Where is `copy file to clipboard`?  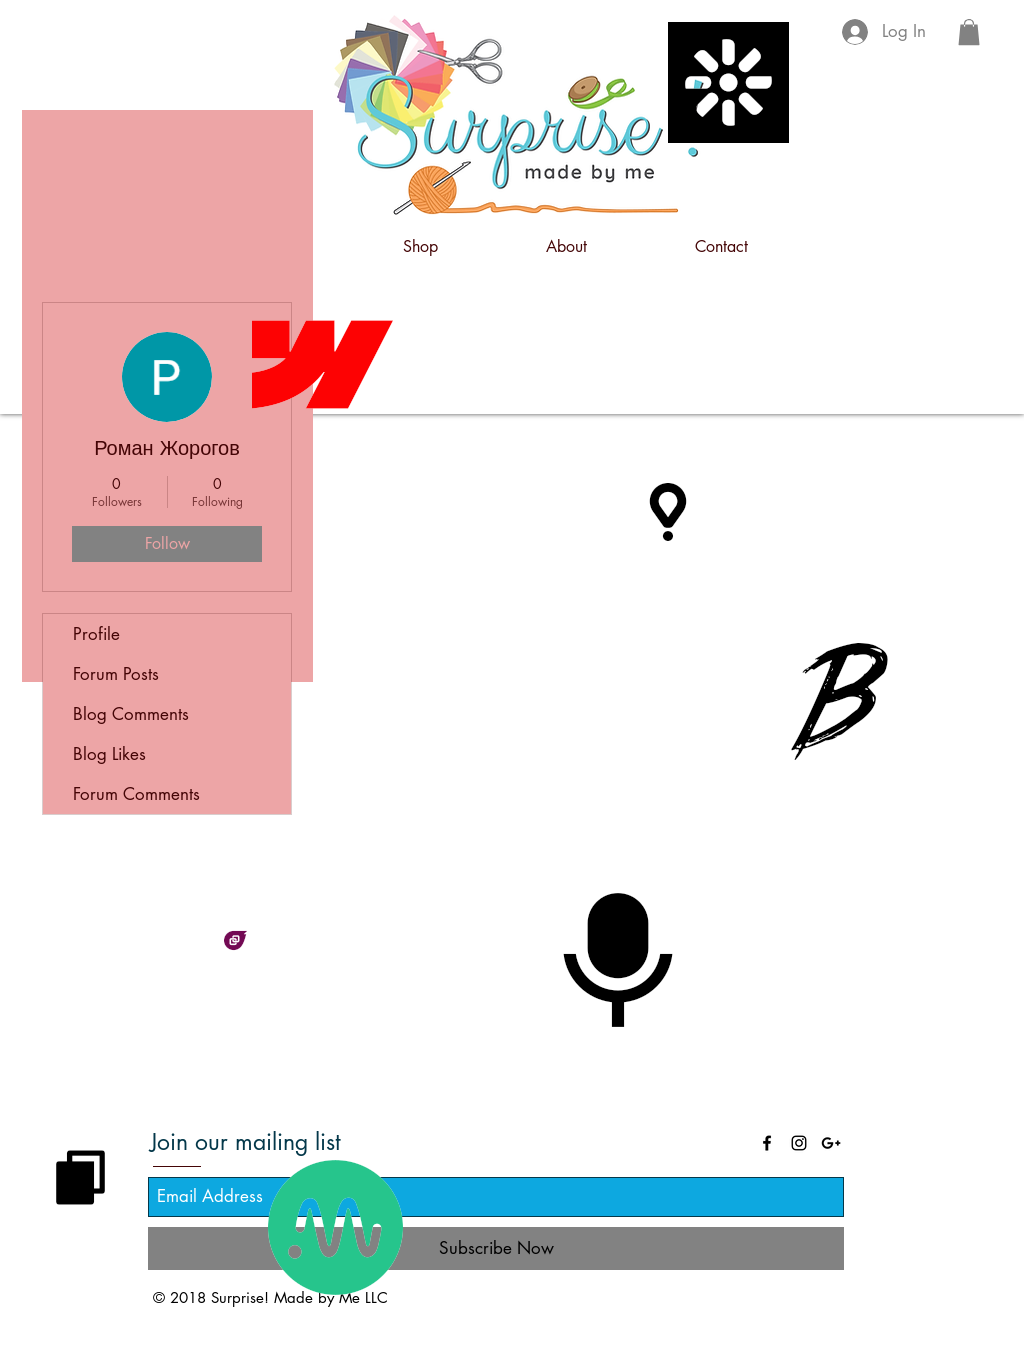 copy file to clipboard is located at coordinates (80, 1177).